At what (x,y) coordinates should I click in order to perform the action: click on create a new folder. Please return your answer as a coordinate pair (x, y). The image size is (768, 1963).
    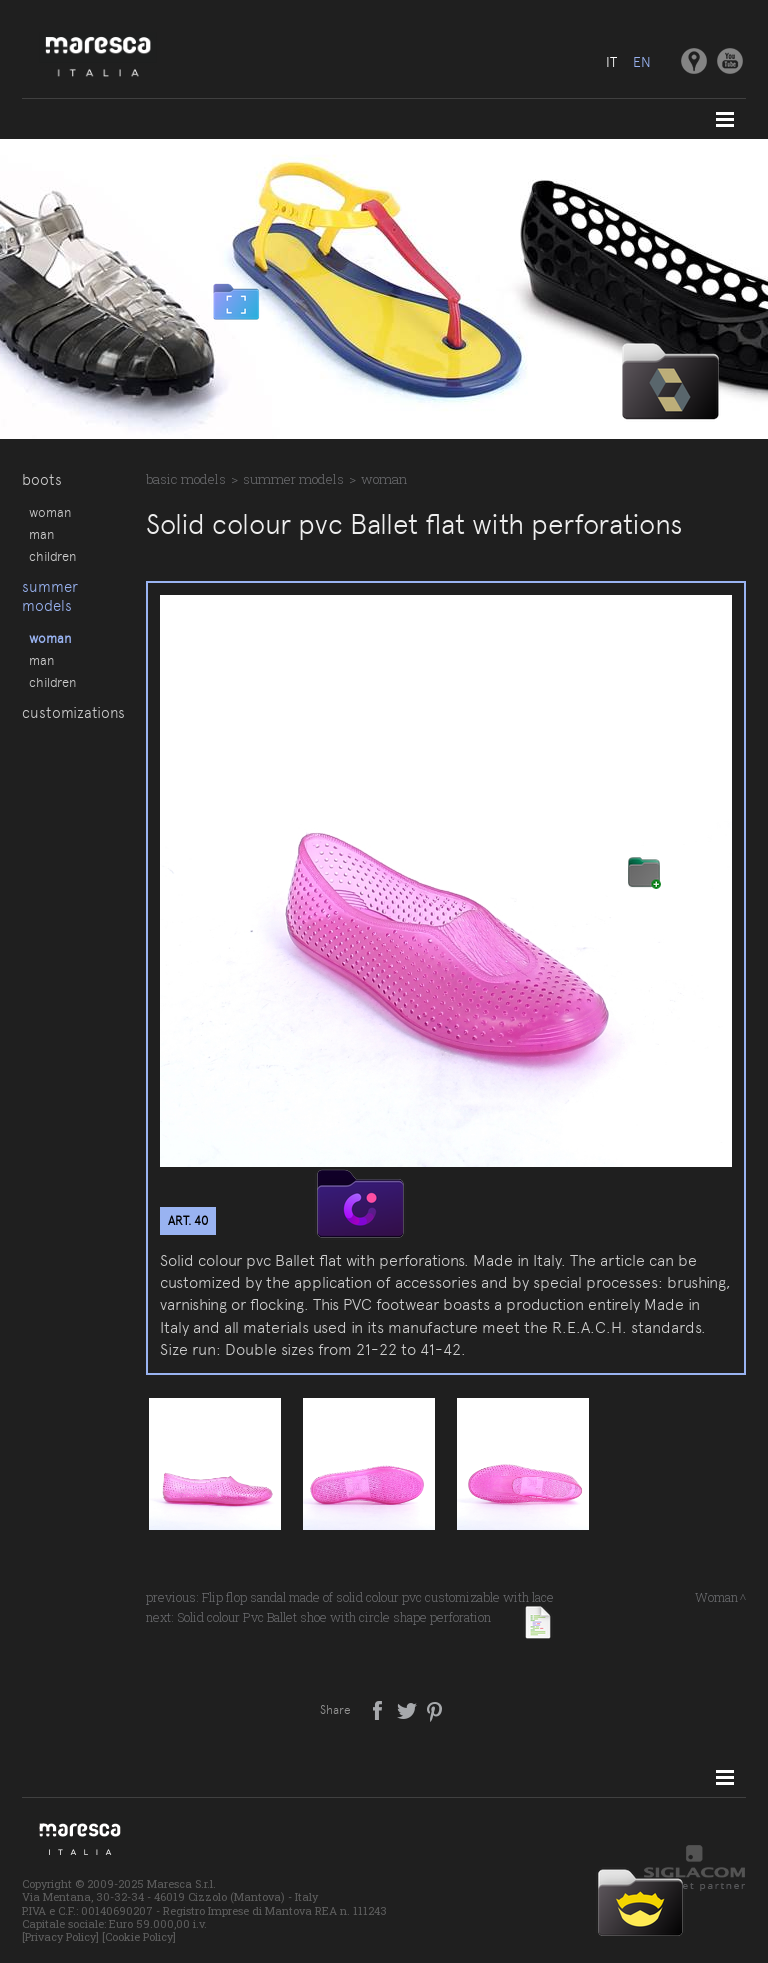
    Looking at the image, I should click on (644, 872).